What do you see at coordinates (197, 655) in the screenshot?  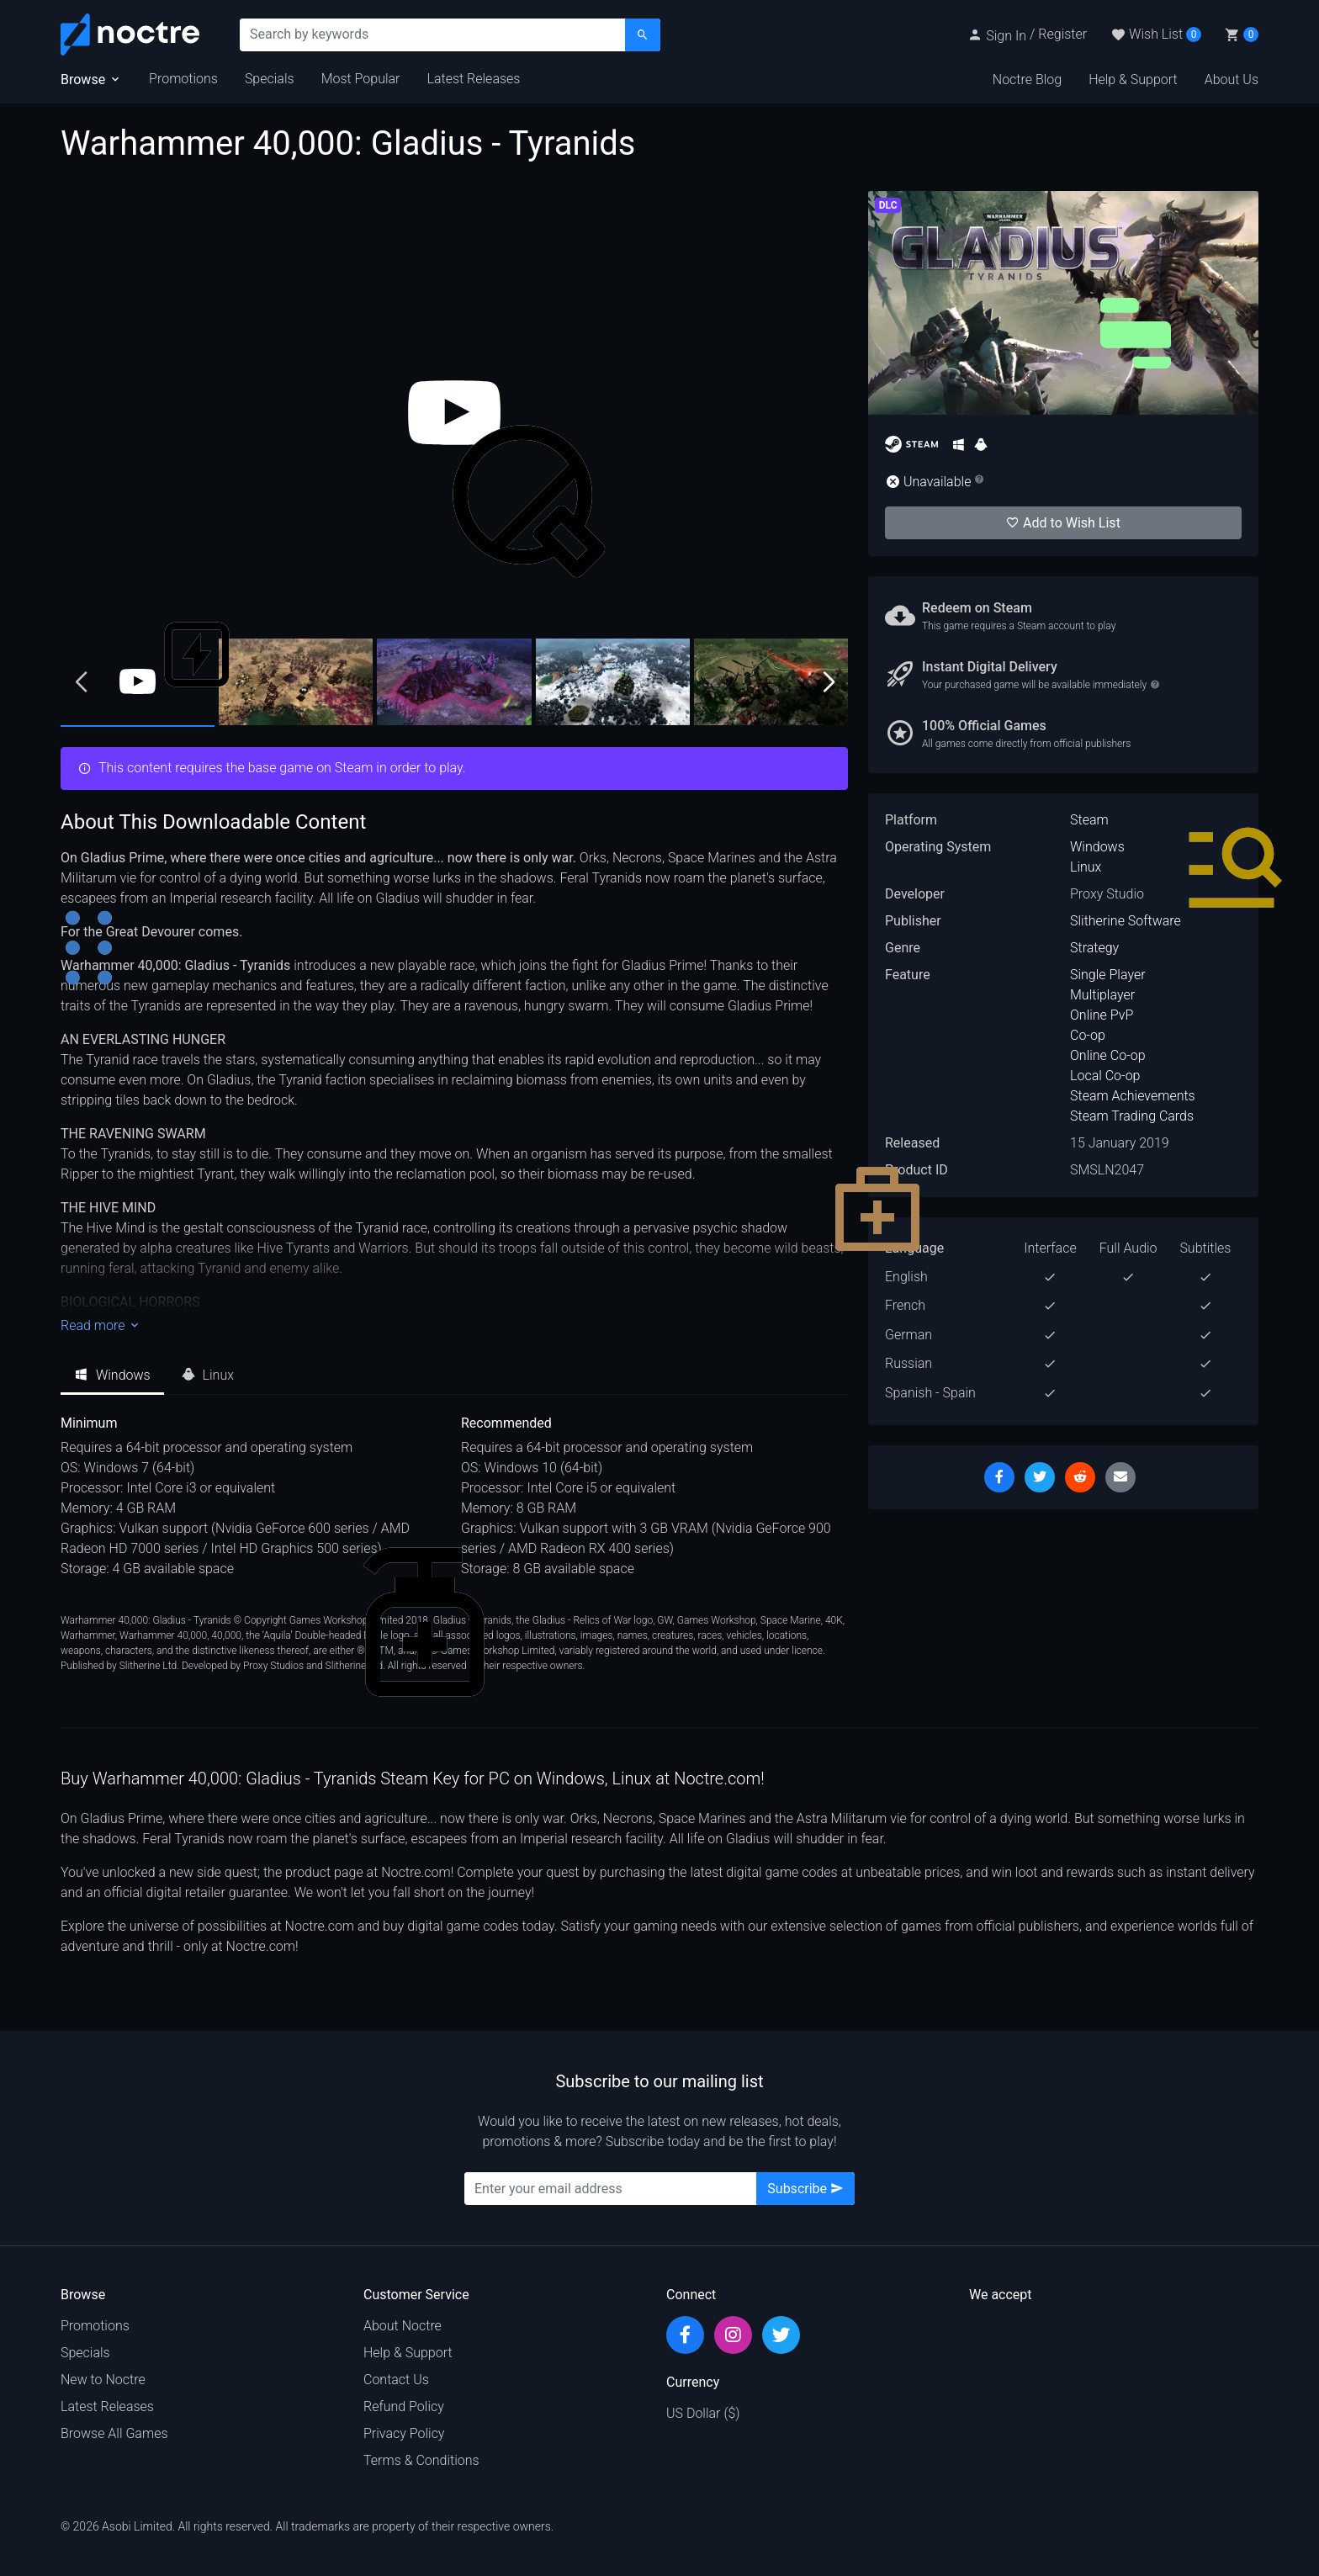 I see `locate nearby AED (automated external defibrillator)` at bounding box center [197, 655].